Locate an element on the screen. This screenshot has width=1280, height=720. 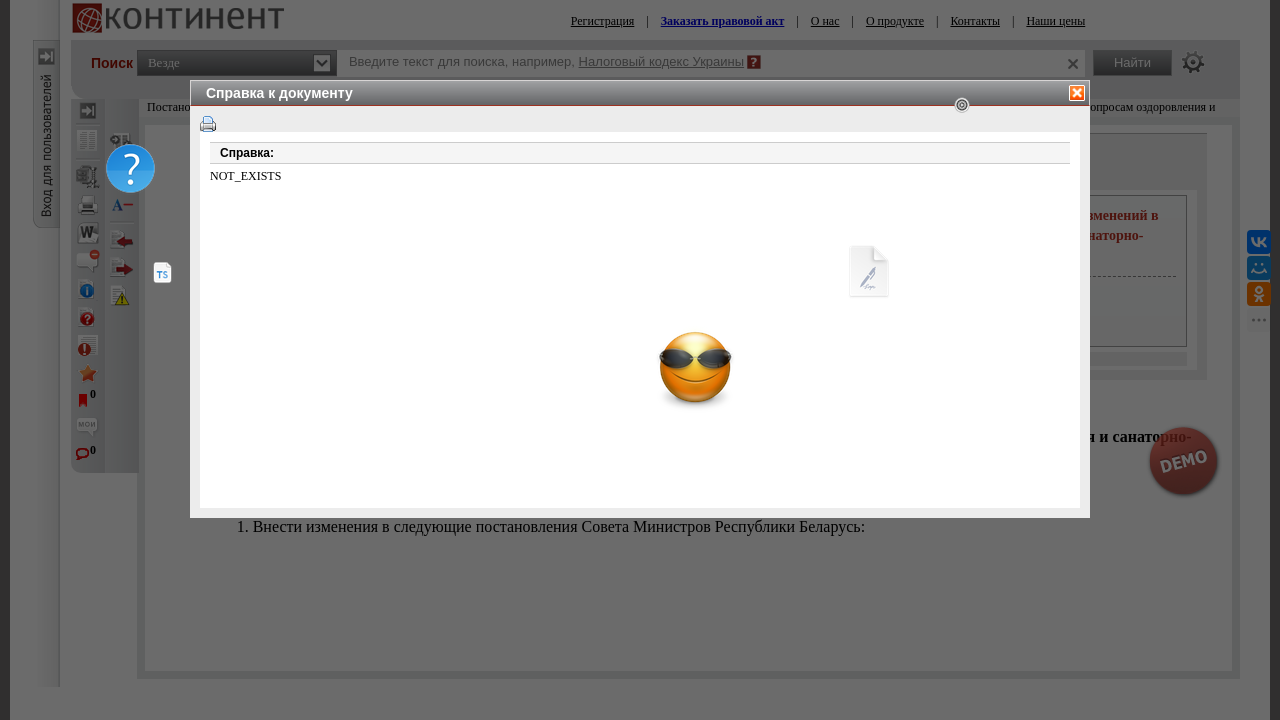
open settings or properties panel is located at coordinates (962, 105).